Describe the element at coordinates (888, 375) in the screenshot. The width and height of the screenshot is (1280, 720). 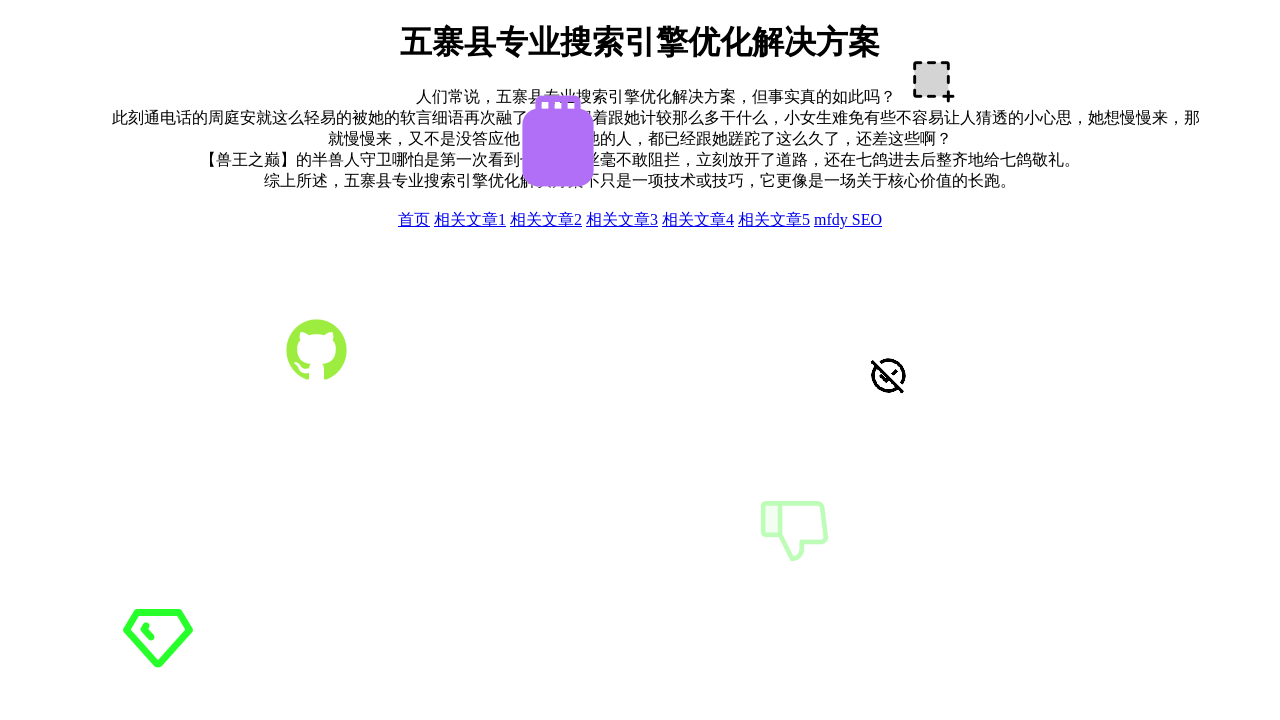
I see `indicates content is unpublished or hidden from public view` at that location.